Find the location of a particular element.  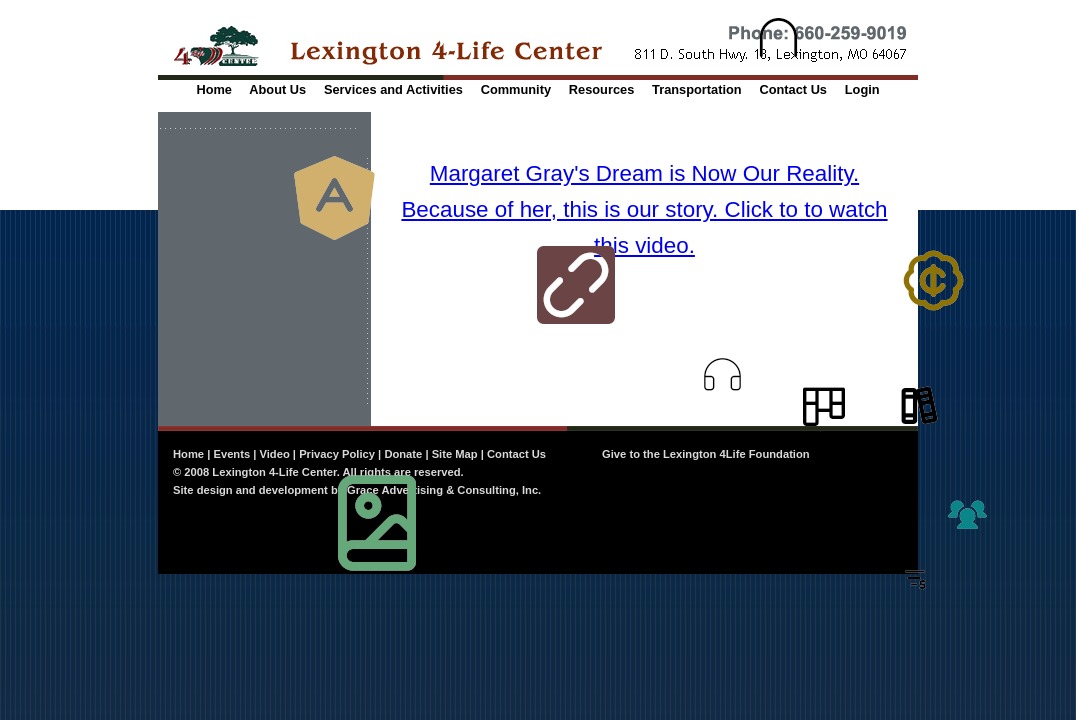

view photo album or image gallery is located at coordinates (377, 523).